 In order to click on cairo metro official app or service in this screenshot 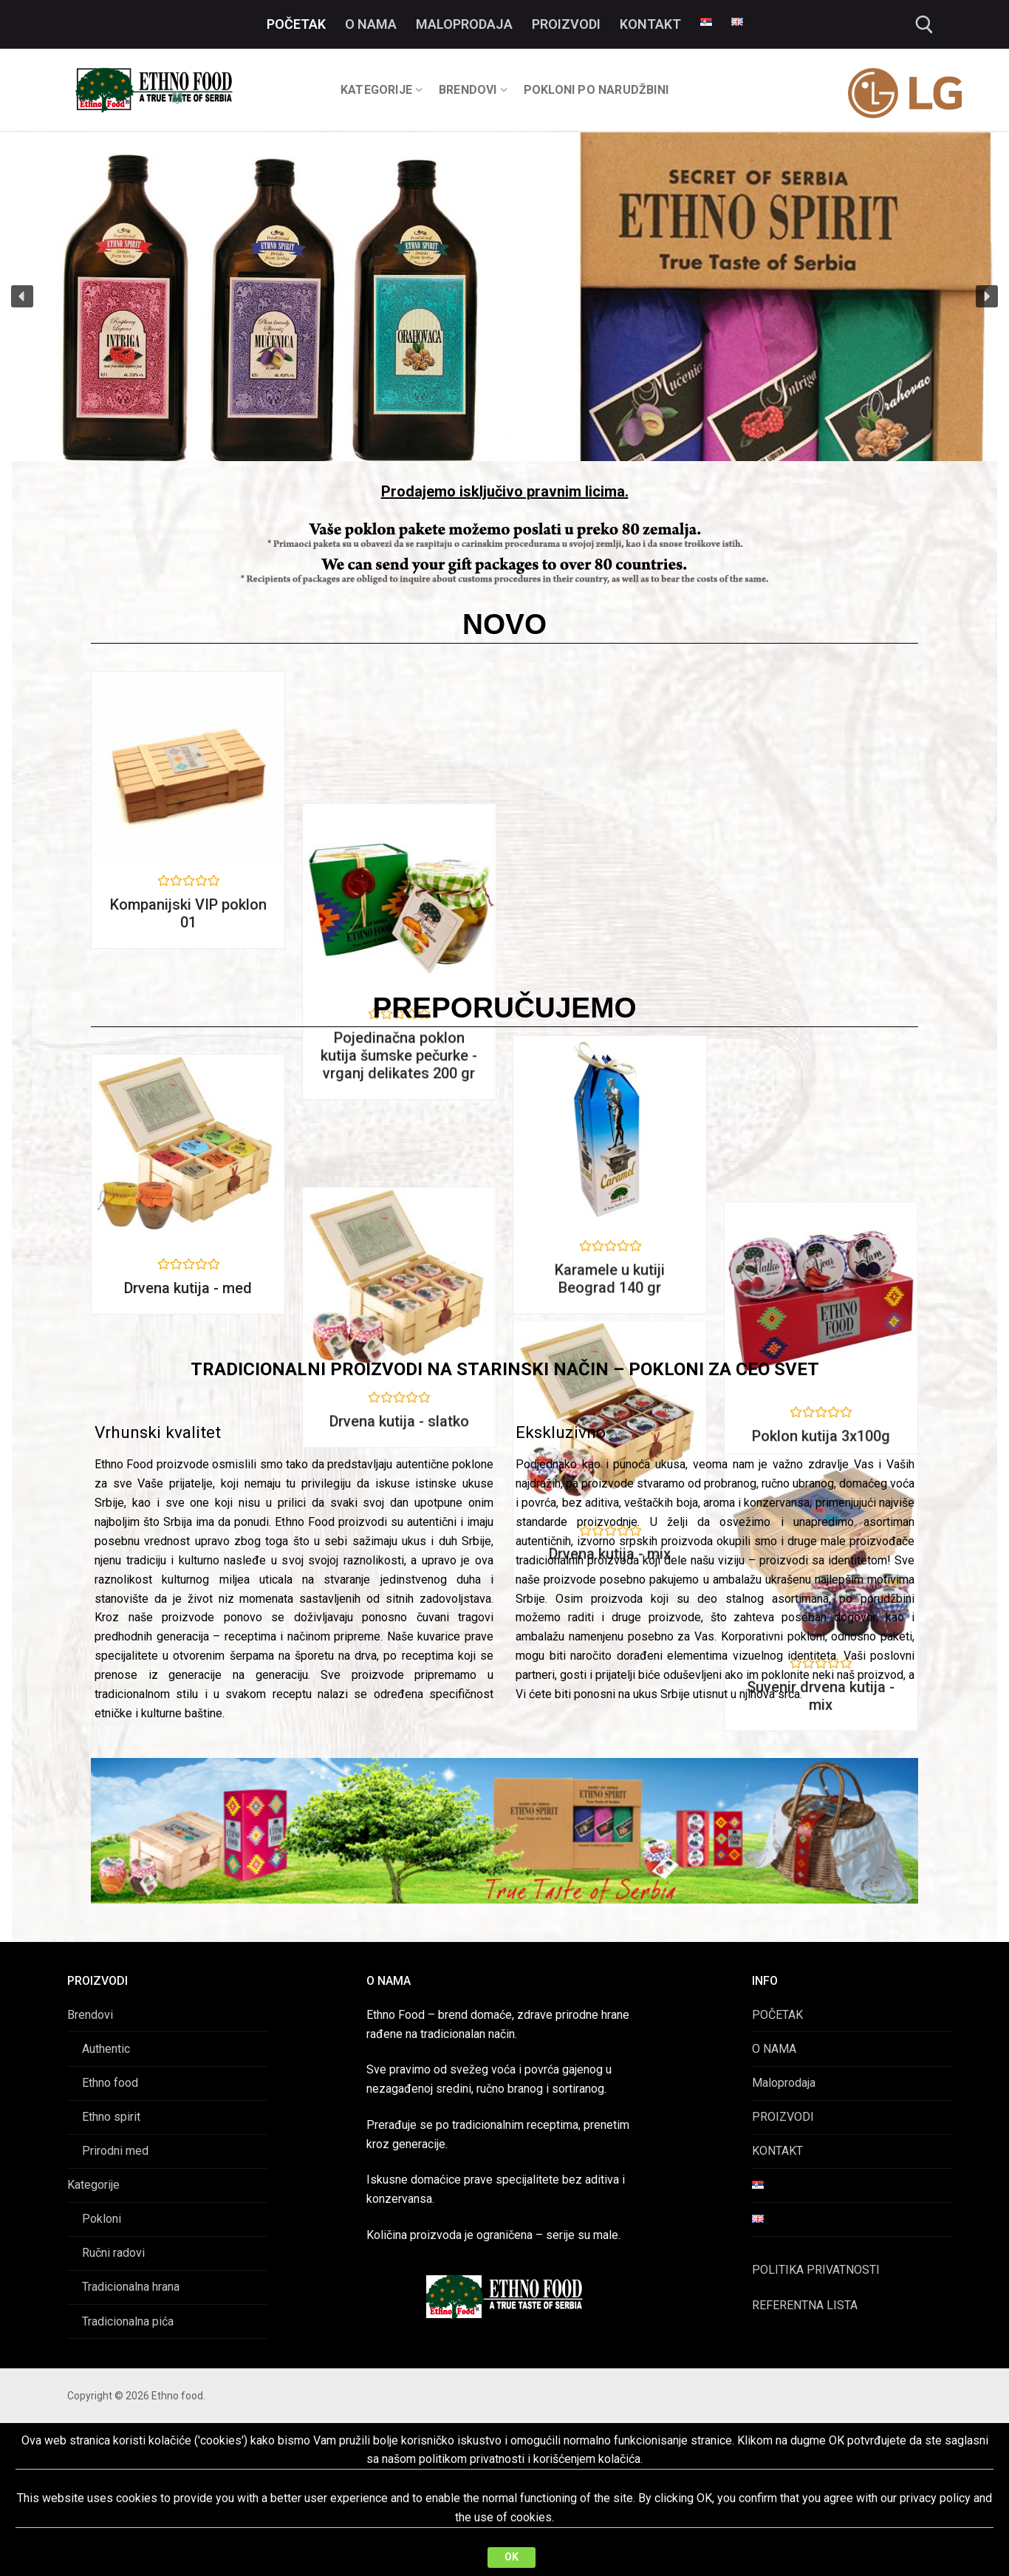, I will do `click(177, 98)`.